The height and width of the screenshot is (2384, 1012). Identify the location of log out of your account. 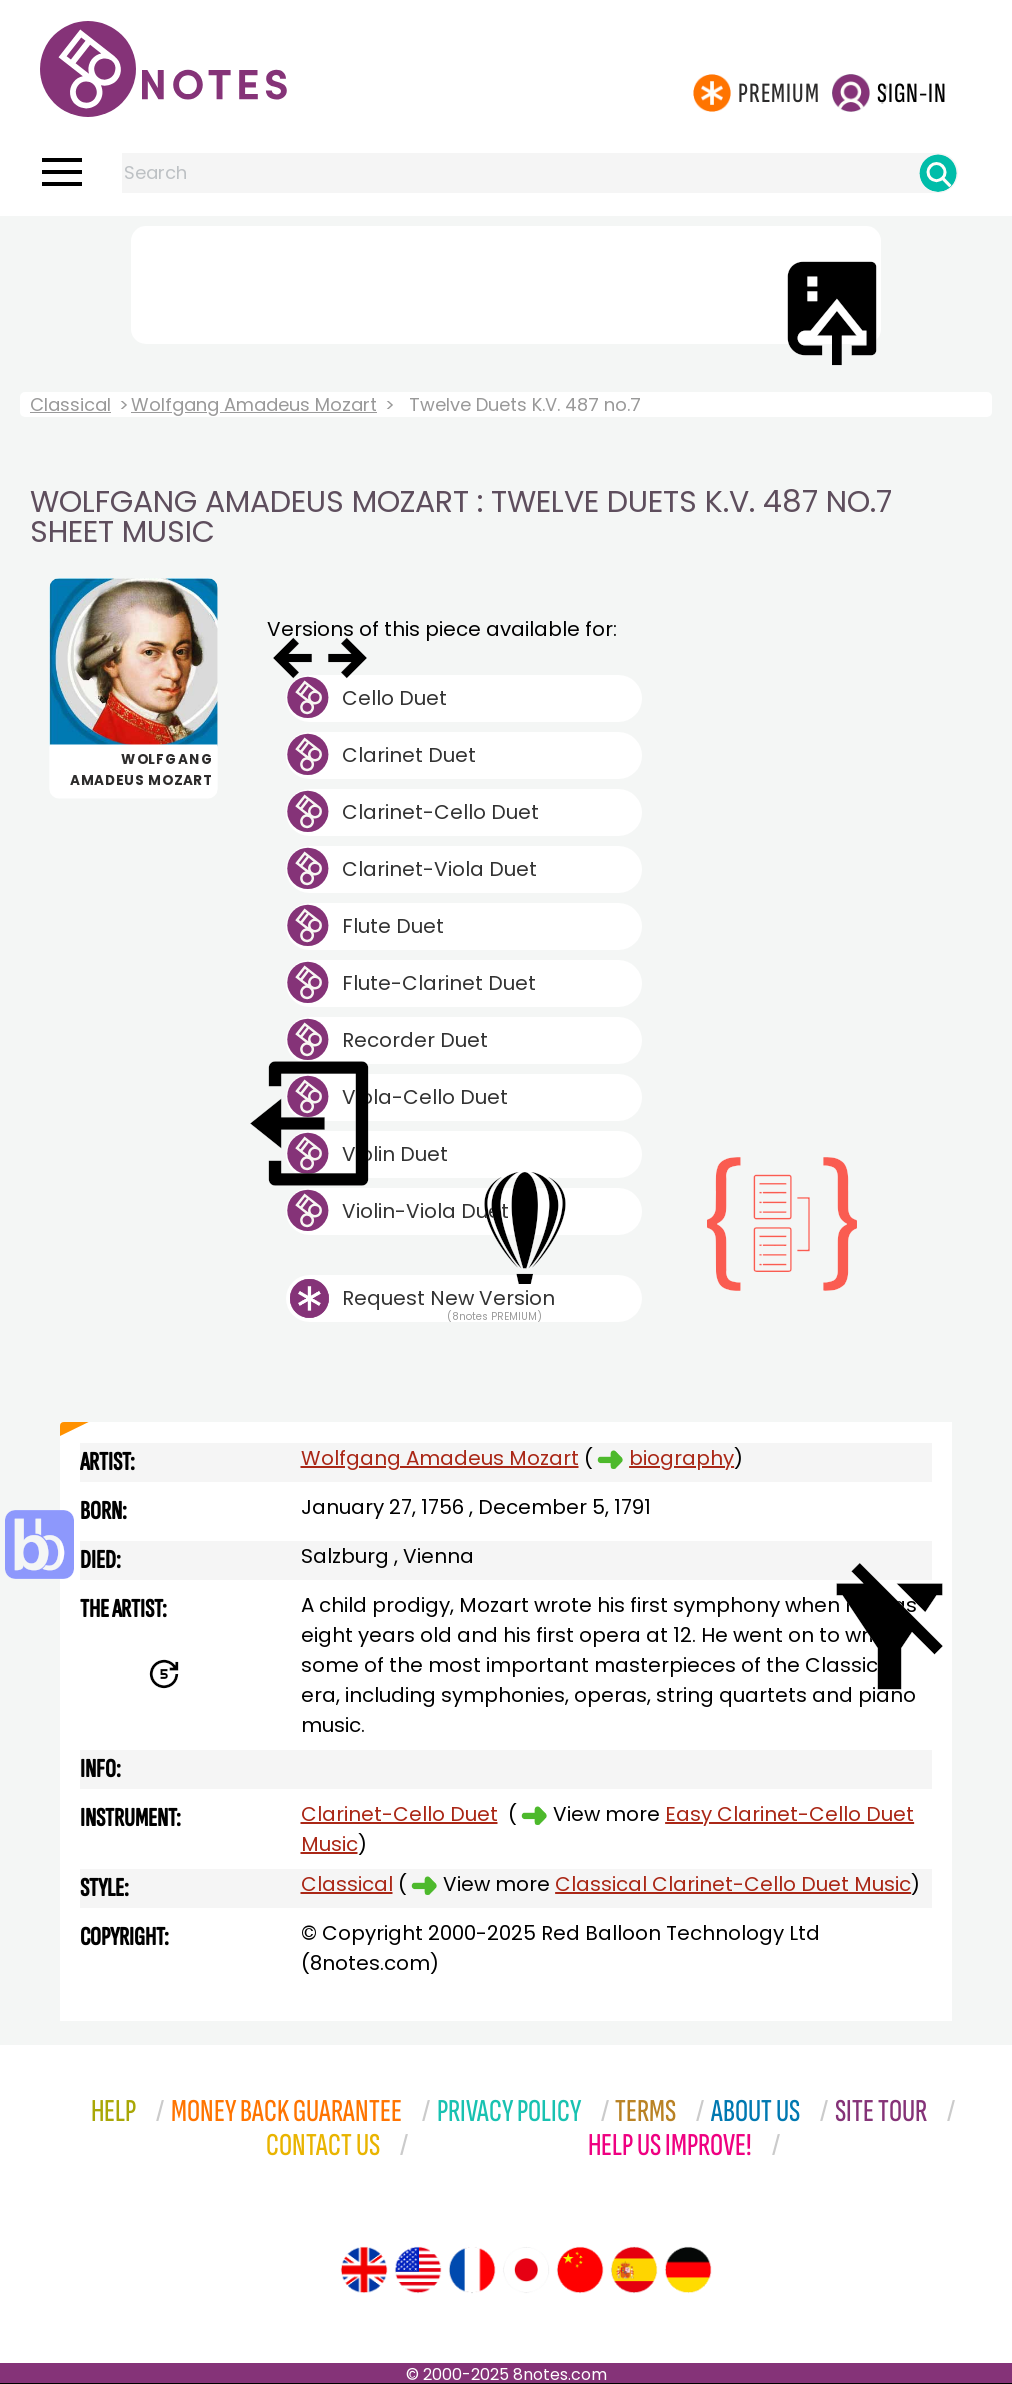
(318, 1123).